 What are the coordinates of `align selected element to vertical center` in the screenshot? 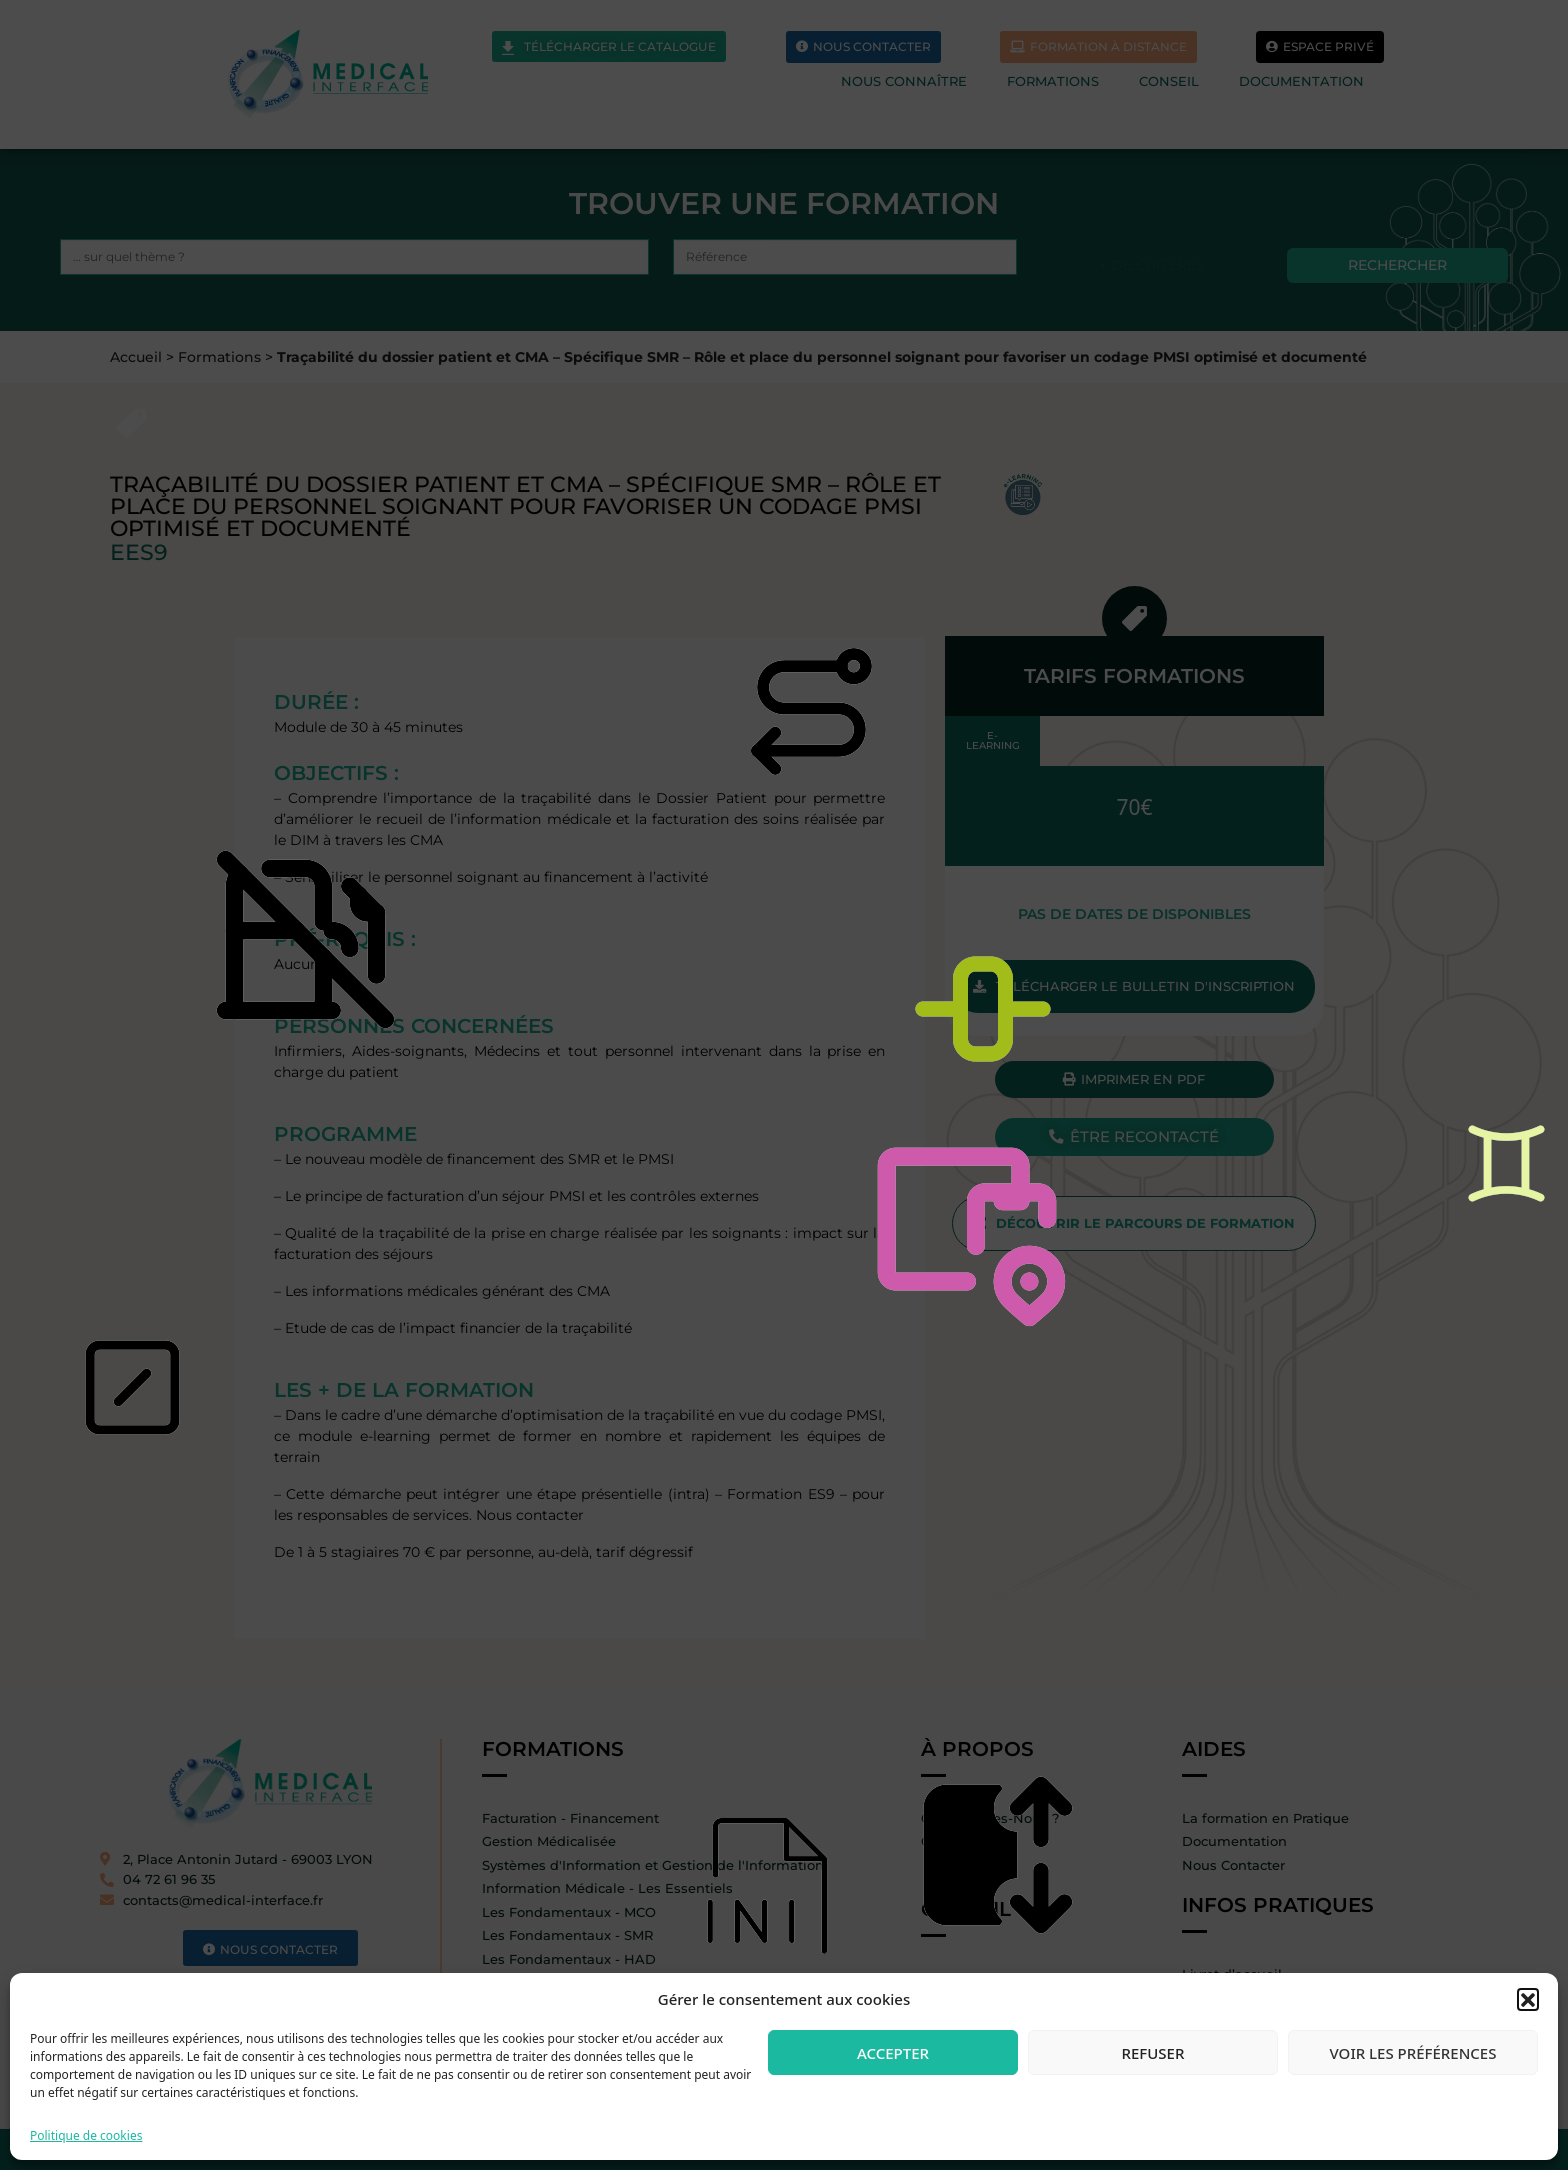 It's located at (983, 1009).